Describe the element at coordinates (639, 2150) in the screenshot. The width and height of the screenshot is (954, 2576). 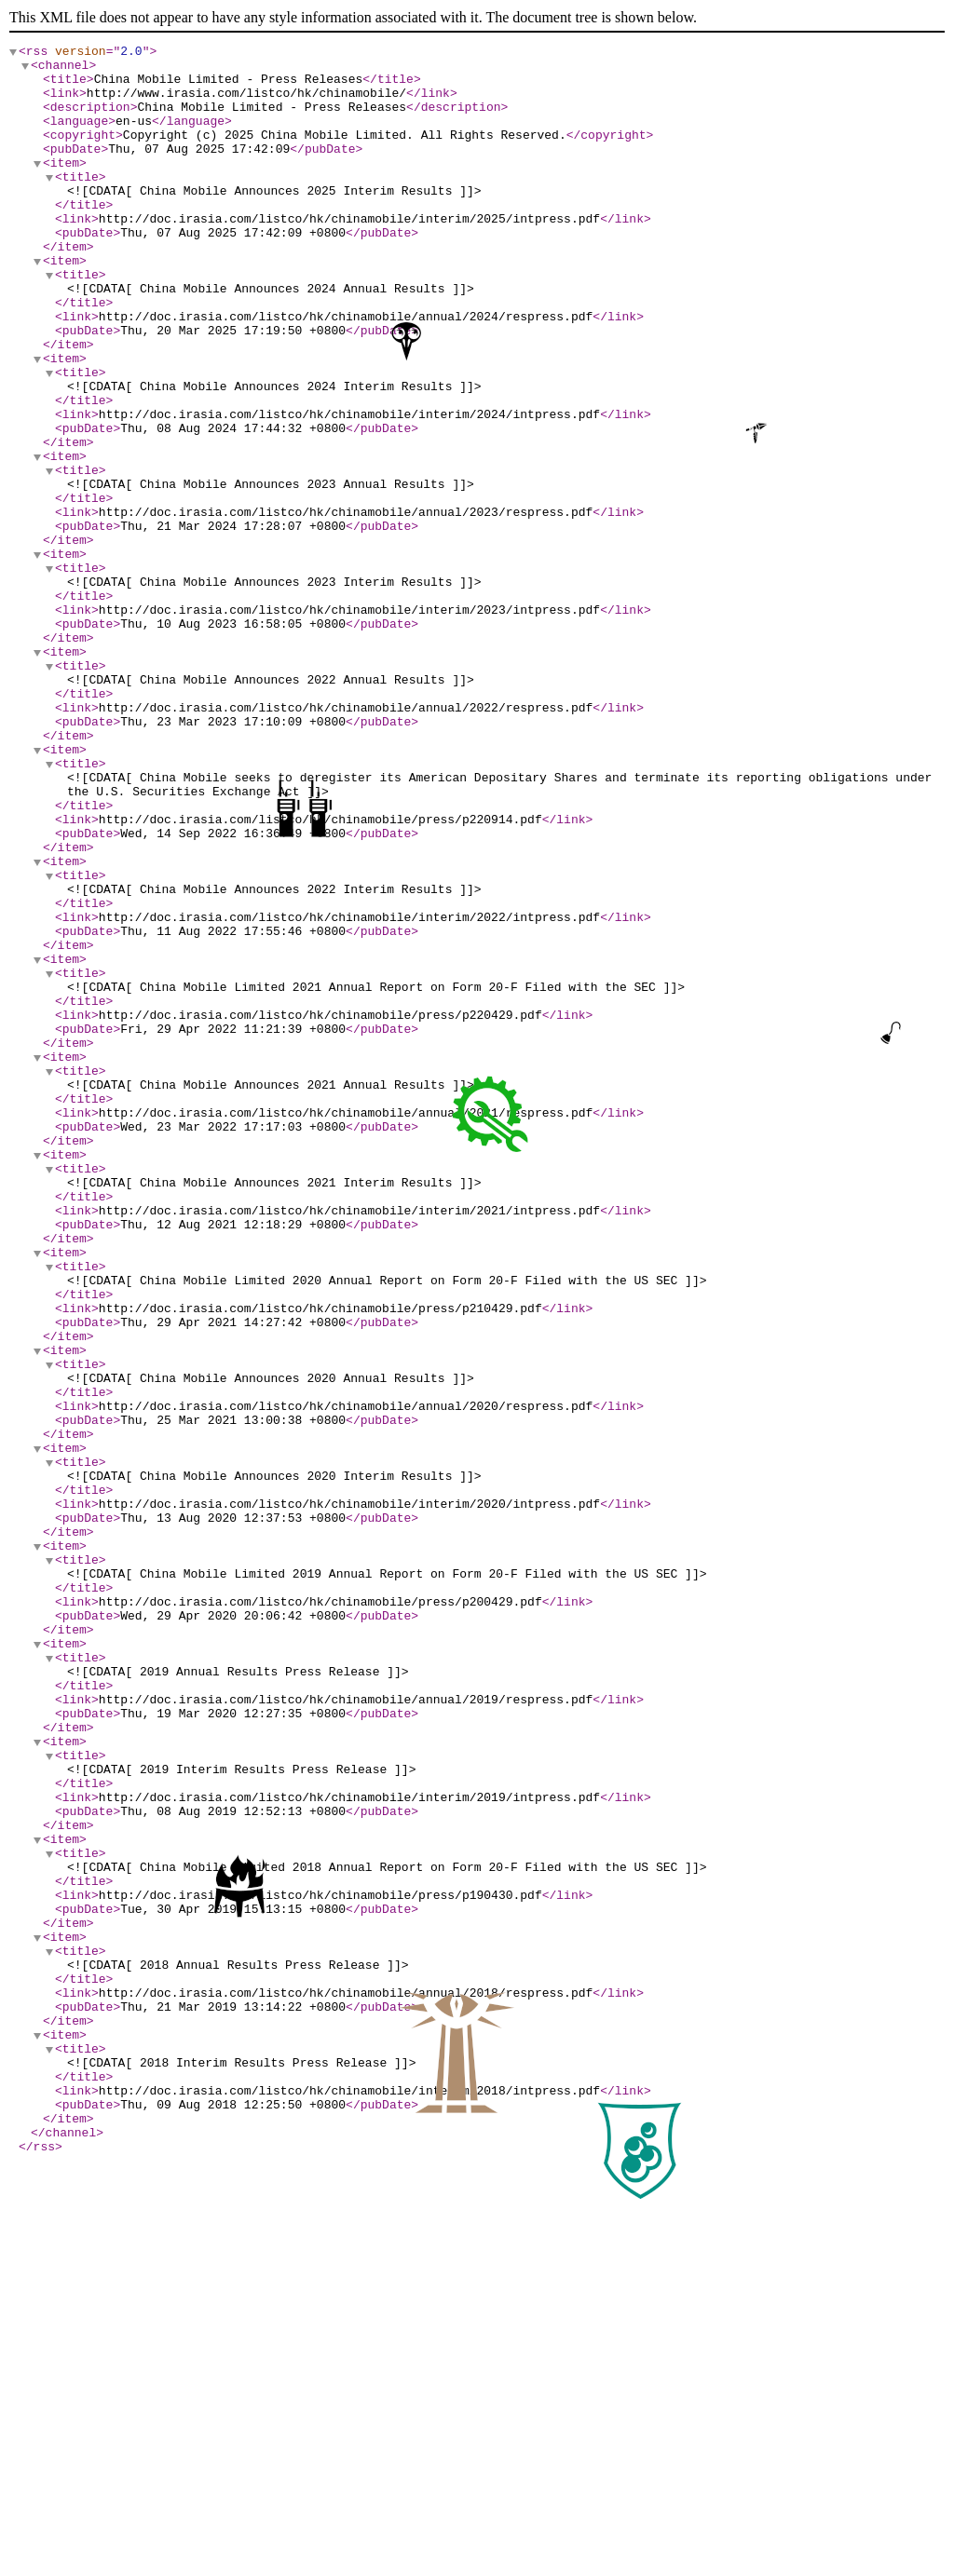
I see `indicates acid resistance or protection status` at that location.